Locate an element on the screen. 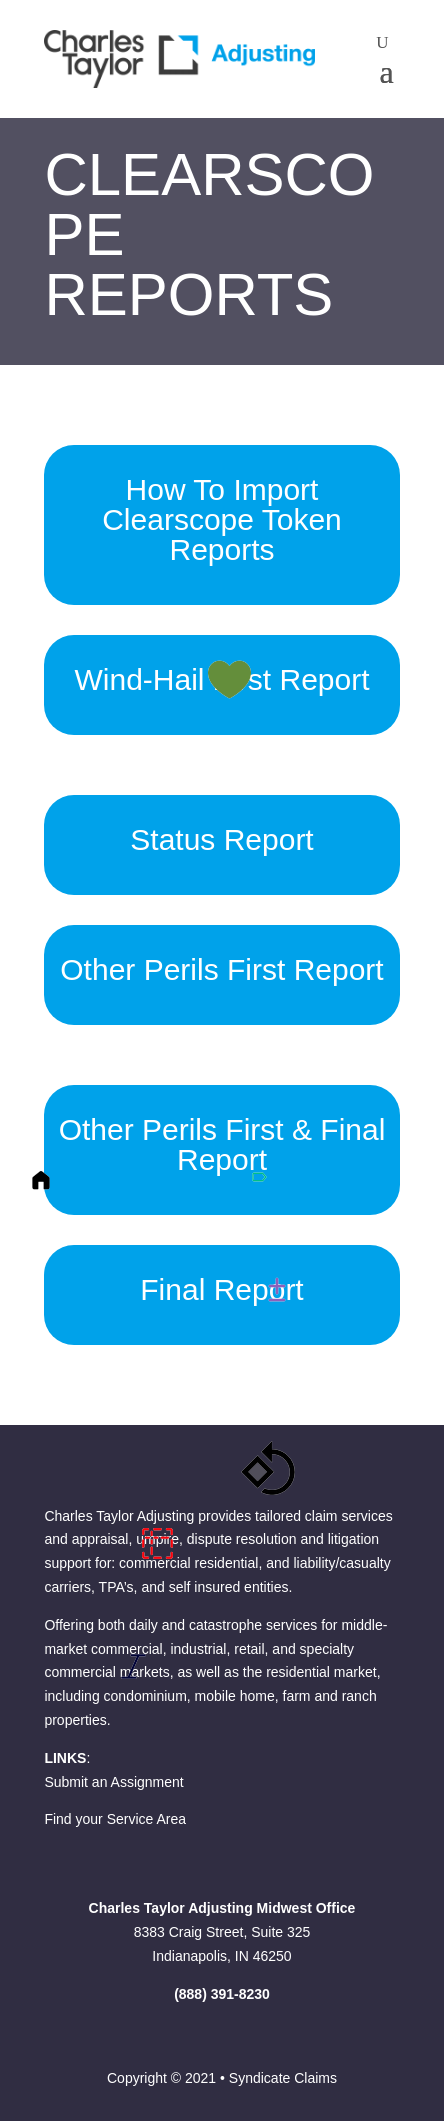  add to favorites is located at coordinates (229, 679).